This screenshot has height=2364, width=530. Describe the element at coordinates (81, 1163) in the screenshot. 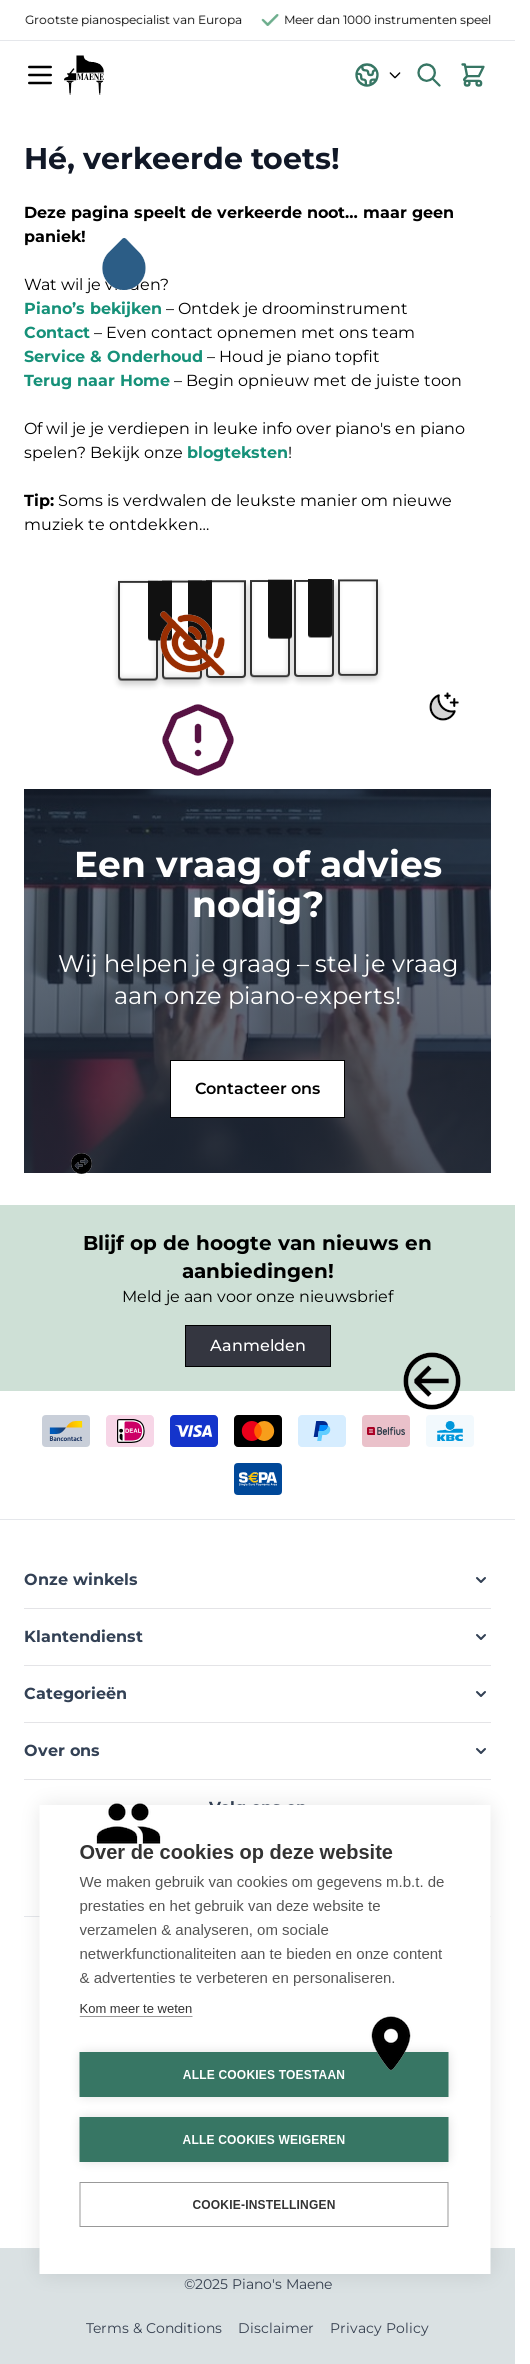

I see `swap or exchange items` at that location.